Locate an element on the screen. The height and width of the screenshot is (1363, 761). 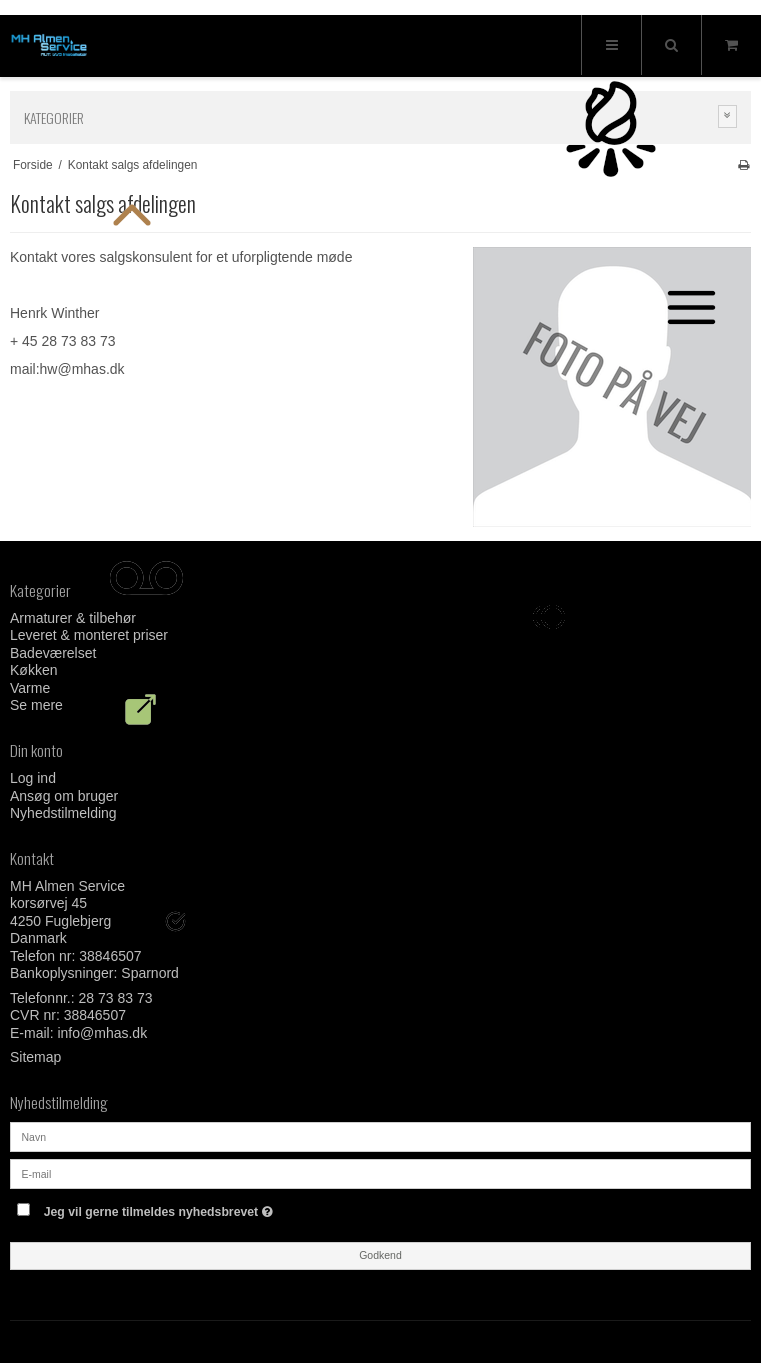
open link in new tab or window is located at coordinates (140, 709).